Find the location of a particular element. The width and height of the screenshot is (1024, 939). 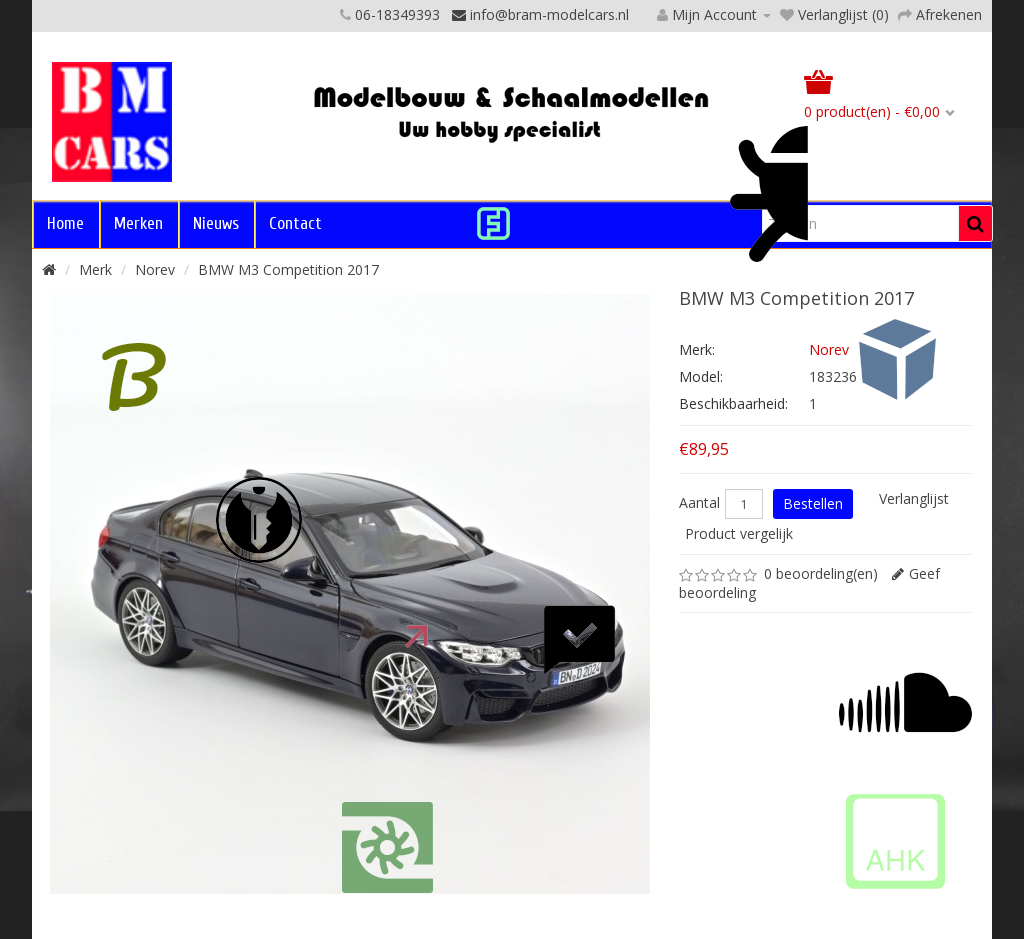

open link in new tab or window is located at coordinates (416, 636).